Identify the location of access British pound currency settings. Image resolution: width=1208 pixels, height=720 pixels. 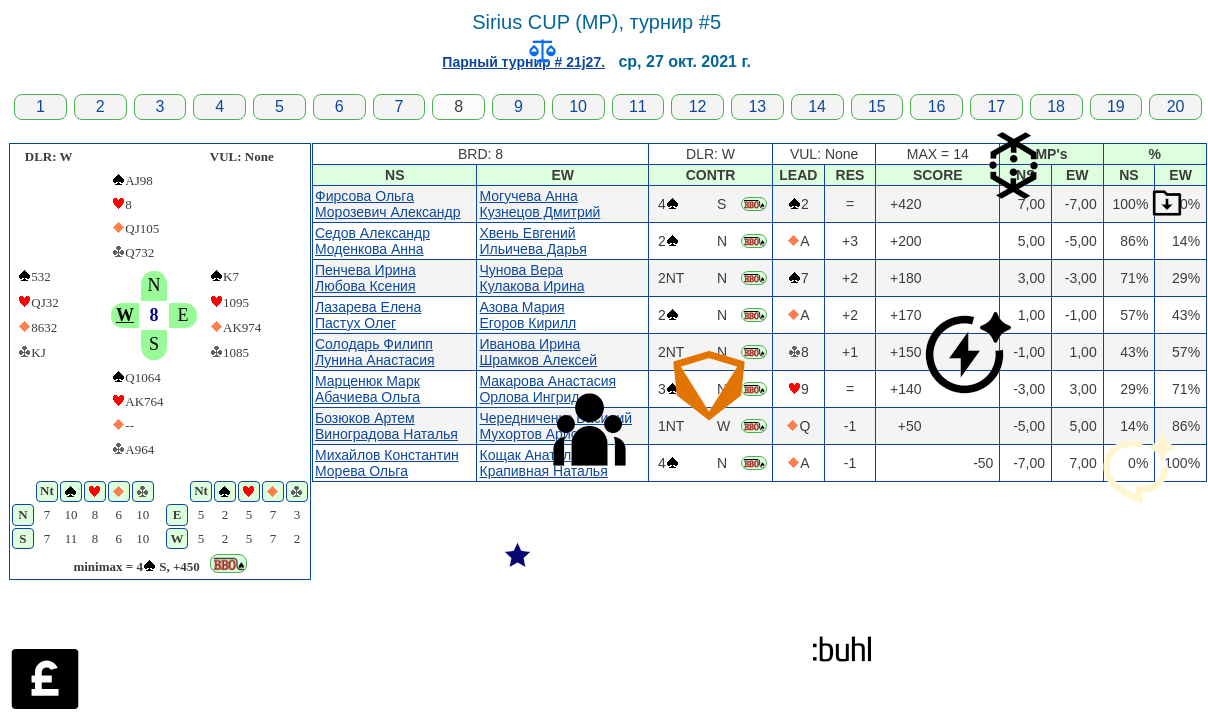
(45, 679).